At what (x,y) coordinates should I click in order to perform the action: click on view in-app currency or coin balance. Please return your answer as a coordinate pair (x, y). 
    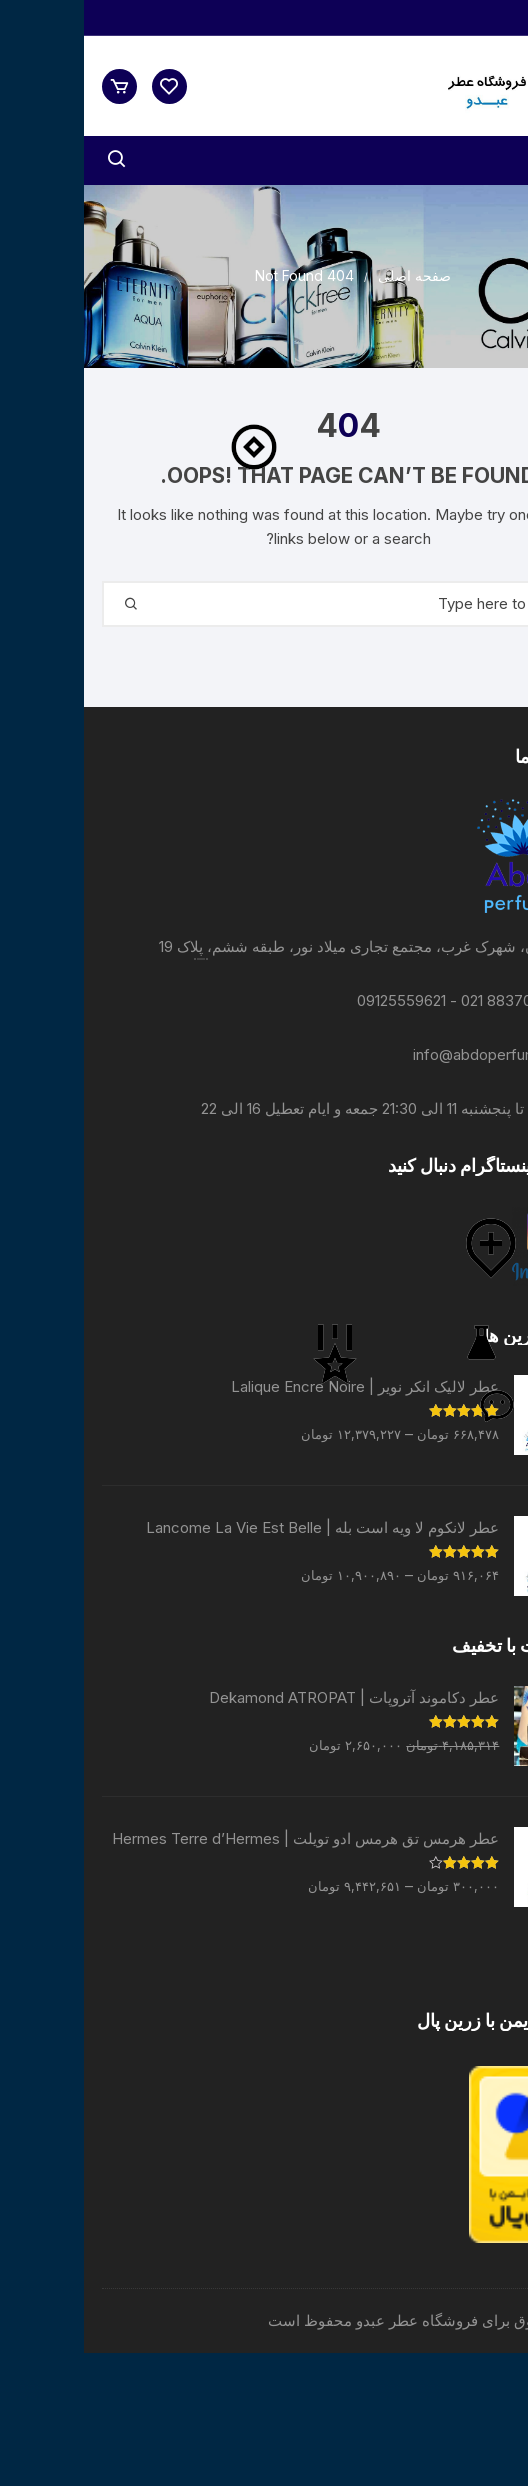
    Looking at the image, I should click on (254, 447).